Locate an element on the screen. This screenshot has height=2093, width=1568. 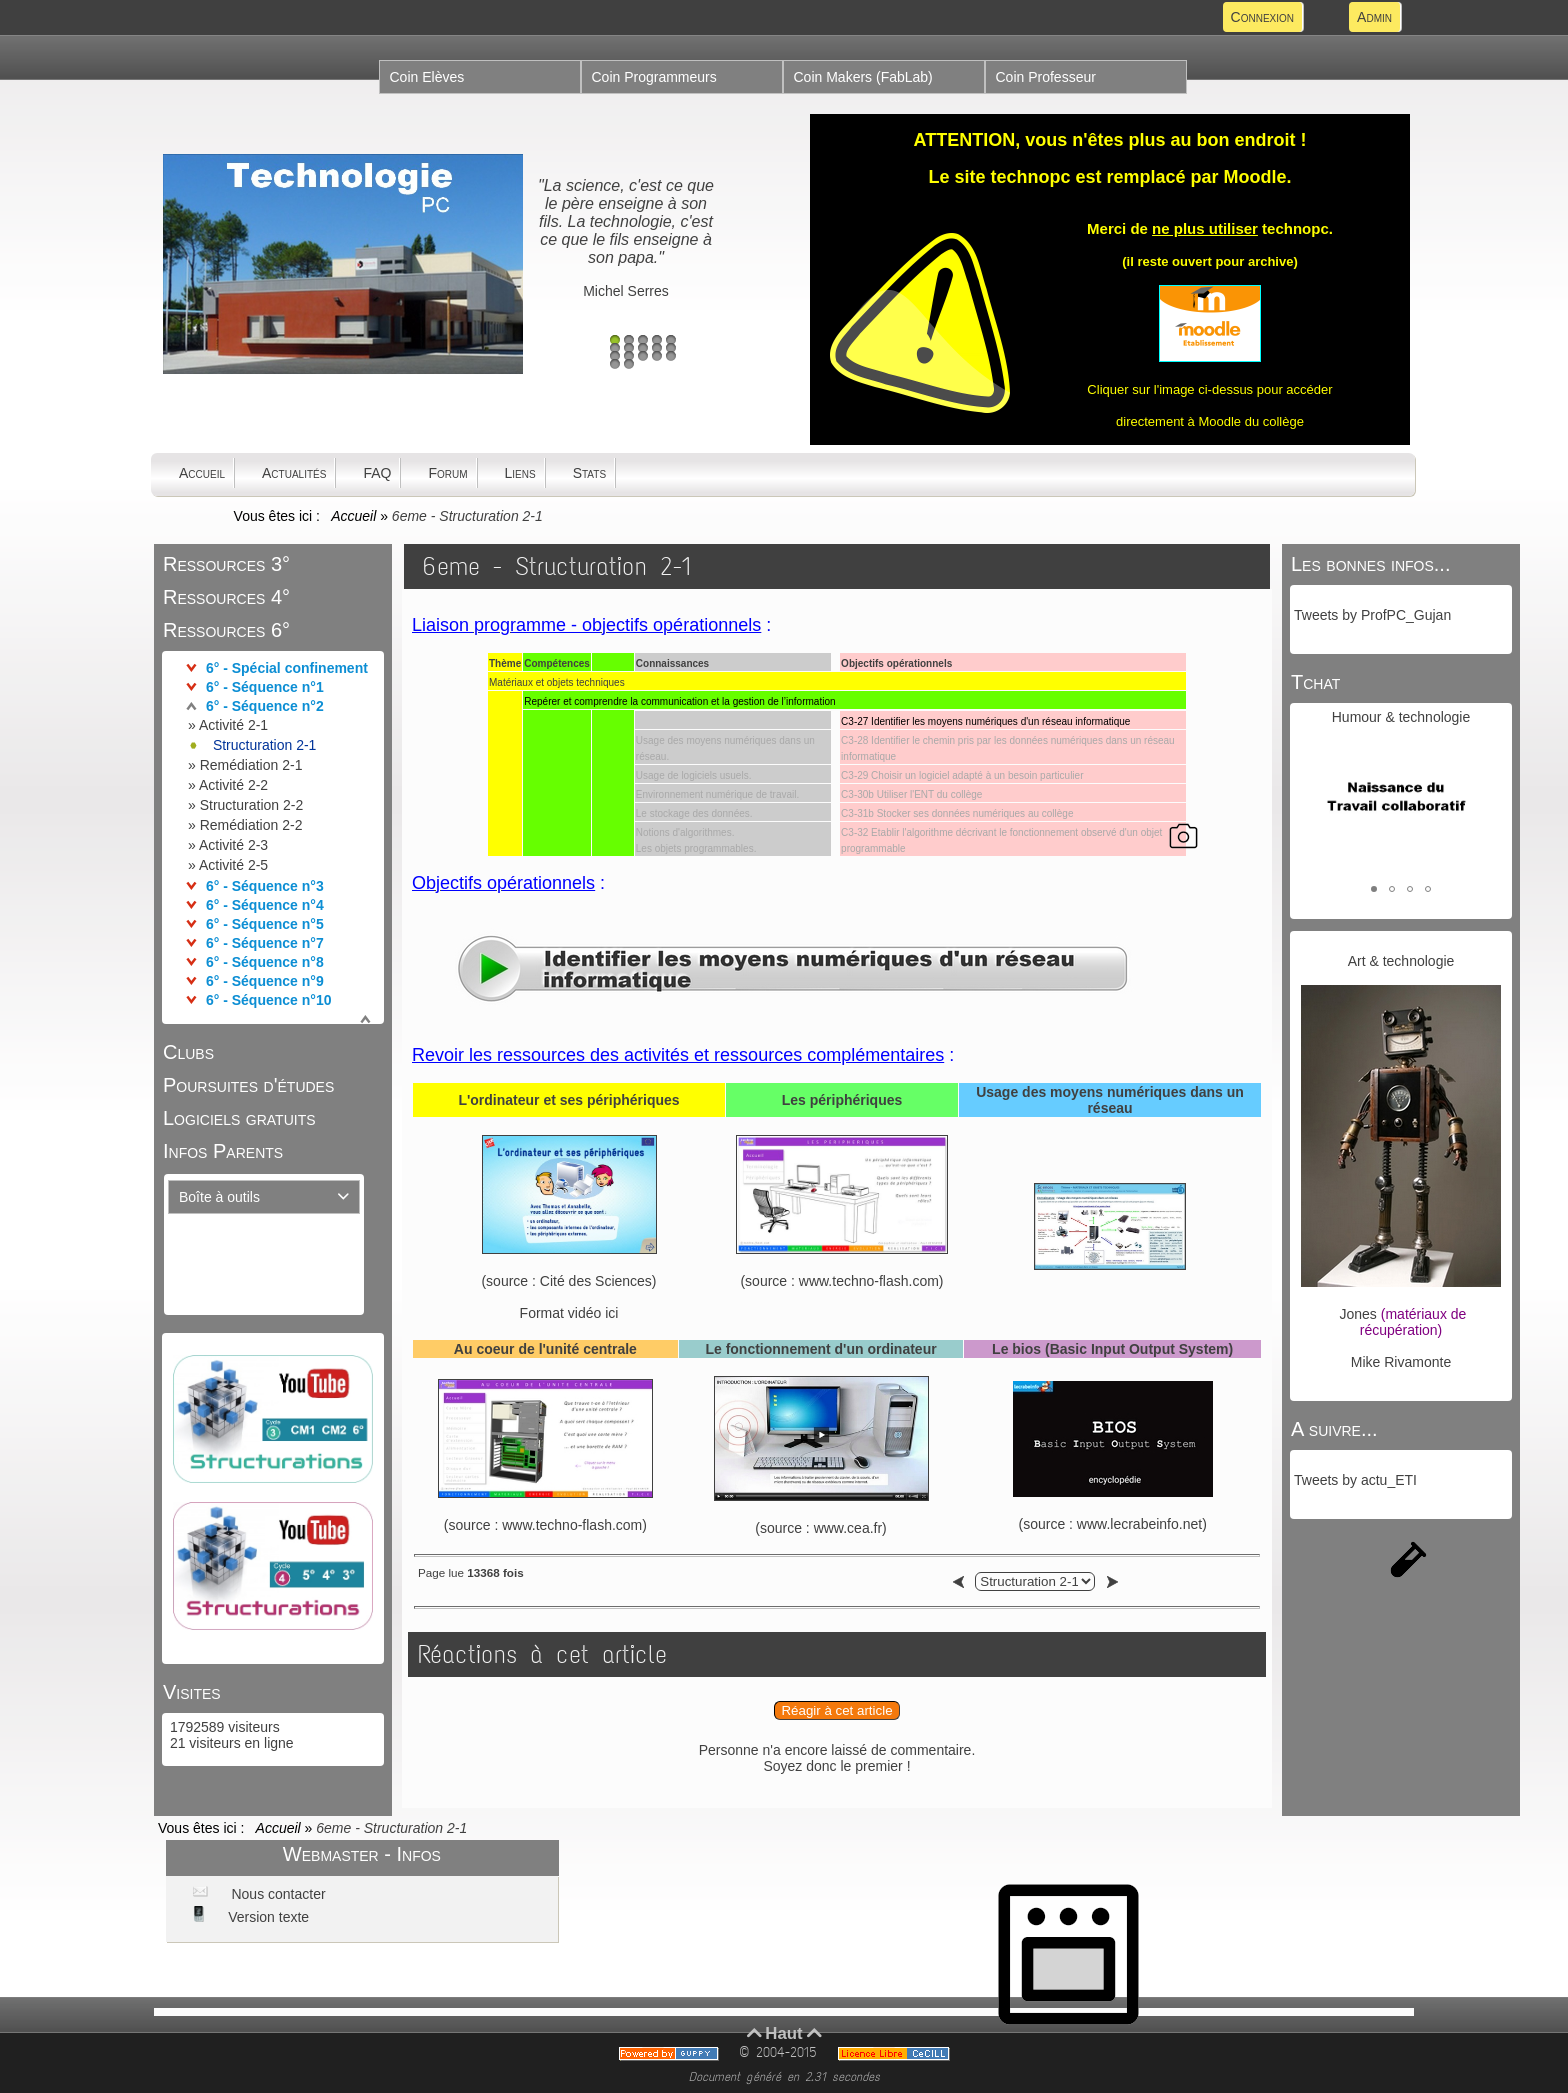
view lab results or test samples is located at coordinates (1408, 1559).